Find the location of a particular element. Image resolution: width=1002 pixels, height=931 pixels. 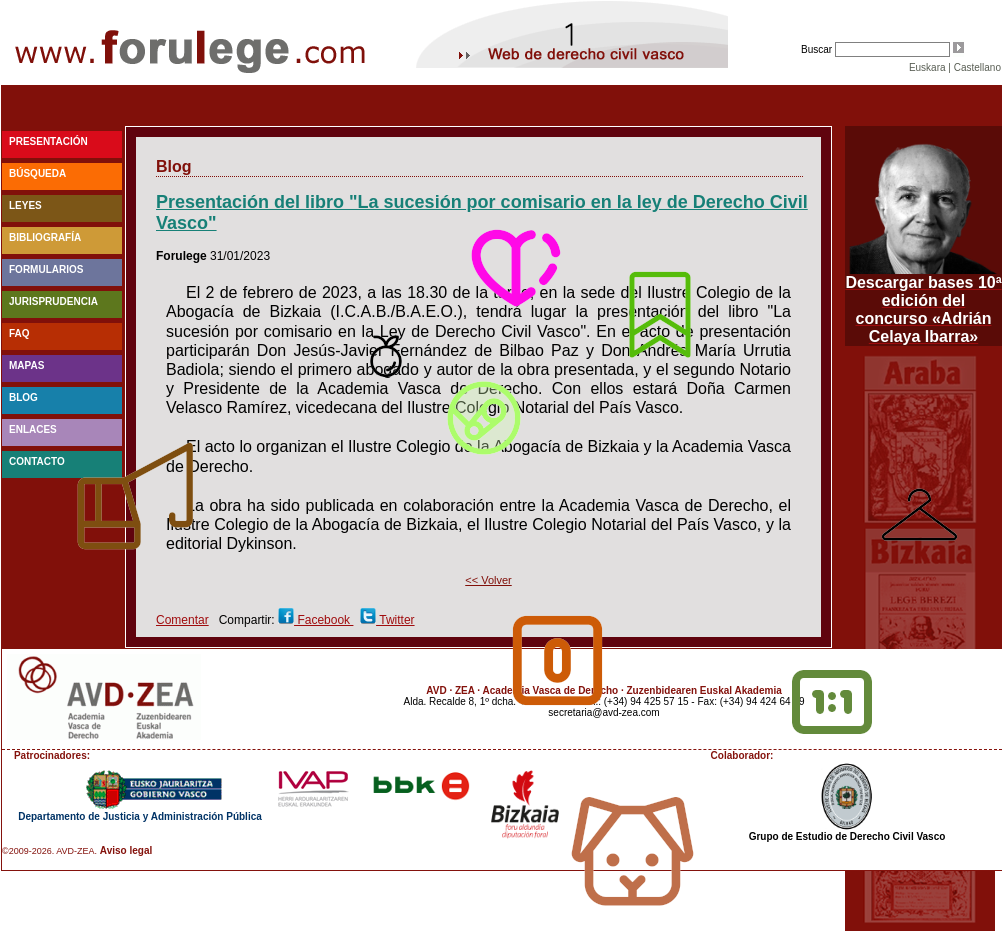

construction or building-related feature is located at coordinates (137, 502).